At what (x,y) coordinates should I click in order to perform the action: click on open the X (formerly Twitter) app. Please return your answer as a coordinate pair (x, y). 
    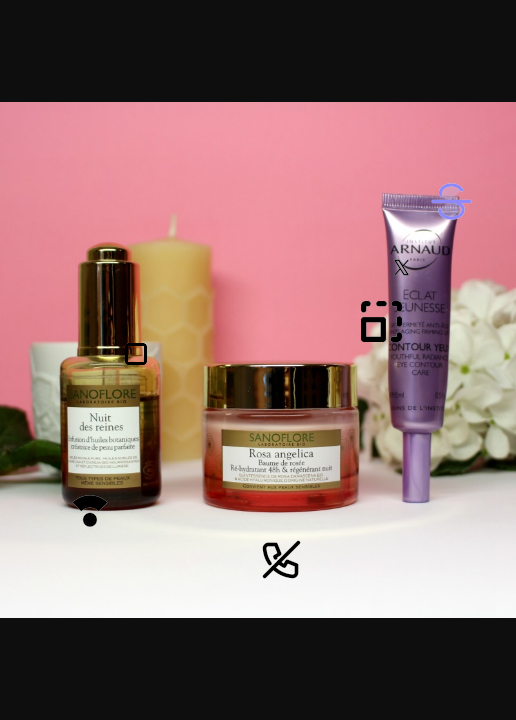
    Looking at the image, I should click on (401, 267).